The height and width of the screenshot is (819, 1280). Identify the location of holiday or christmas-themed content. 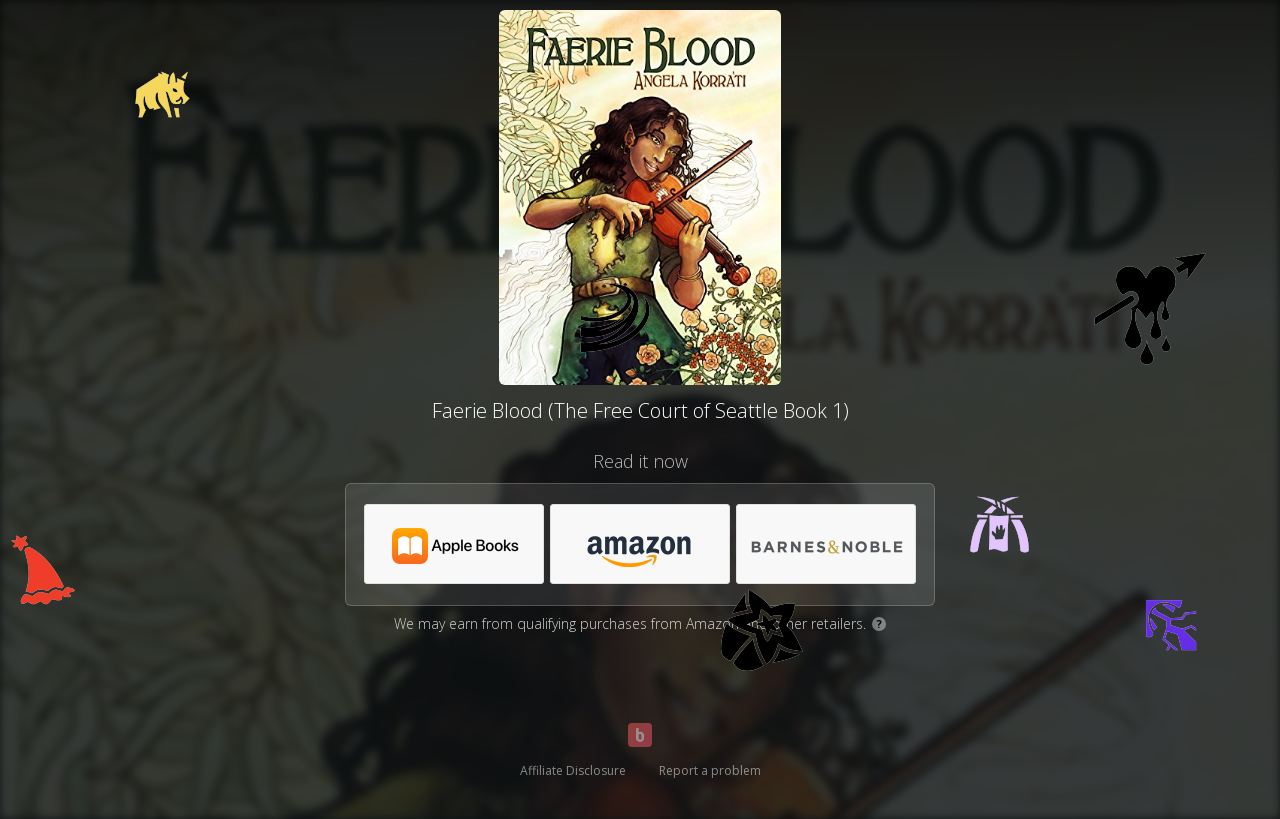
(43, 570).